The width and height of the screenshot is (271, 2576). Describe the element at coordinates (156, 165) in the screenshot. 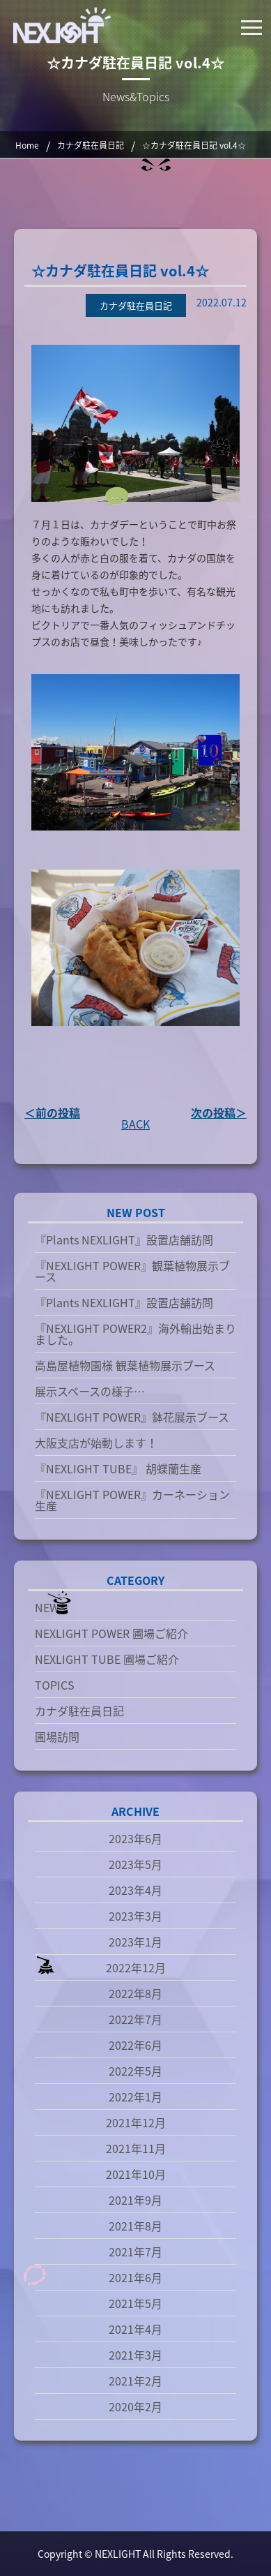

I see `indicates an angry or hostile character state` at that location.